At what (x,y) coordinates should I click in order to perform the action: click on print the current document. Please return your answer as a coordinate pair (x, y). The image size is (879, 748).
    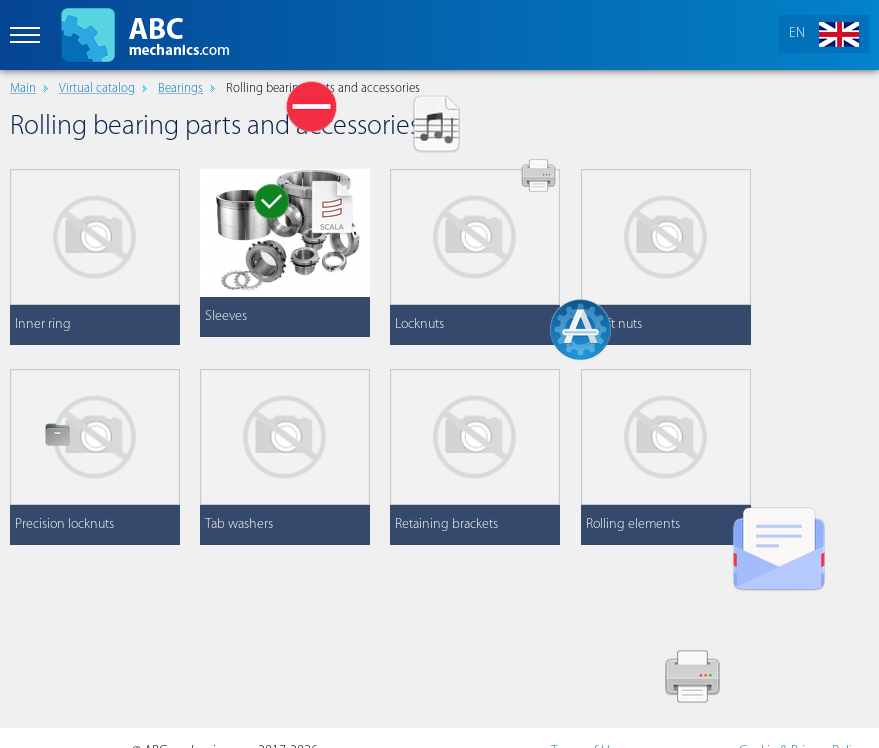
    Looking at the image, I should click on (538, 175).